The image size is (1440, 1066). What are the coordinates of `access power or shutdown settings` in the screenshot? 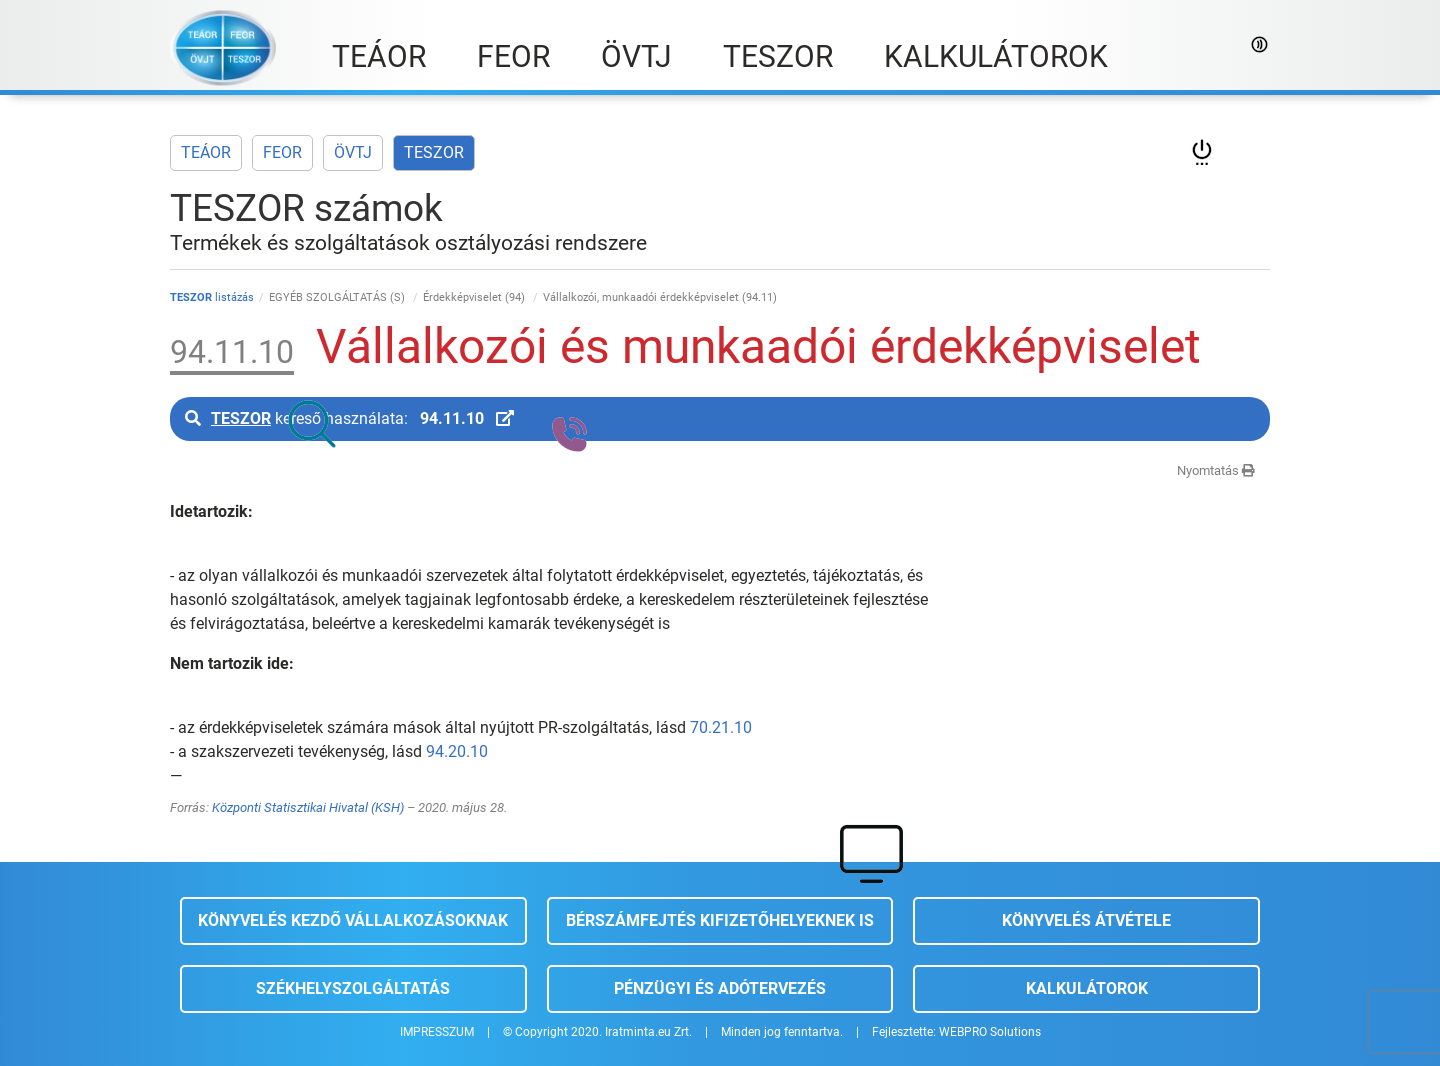 It's located at (1202, 151).